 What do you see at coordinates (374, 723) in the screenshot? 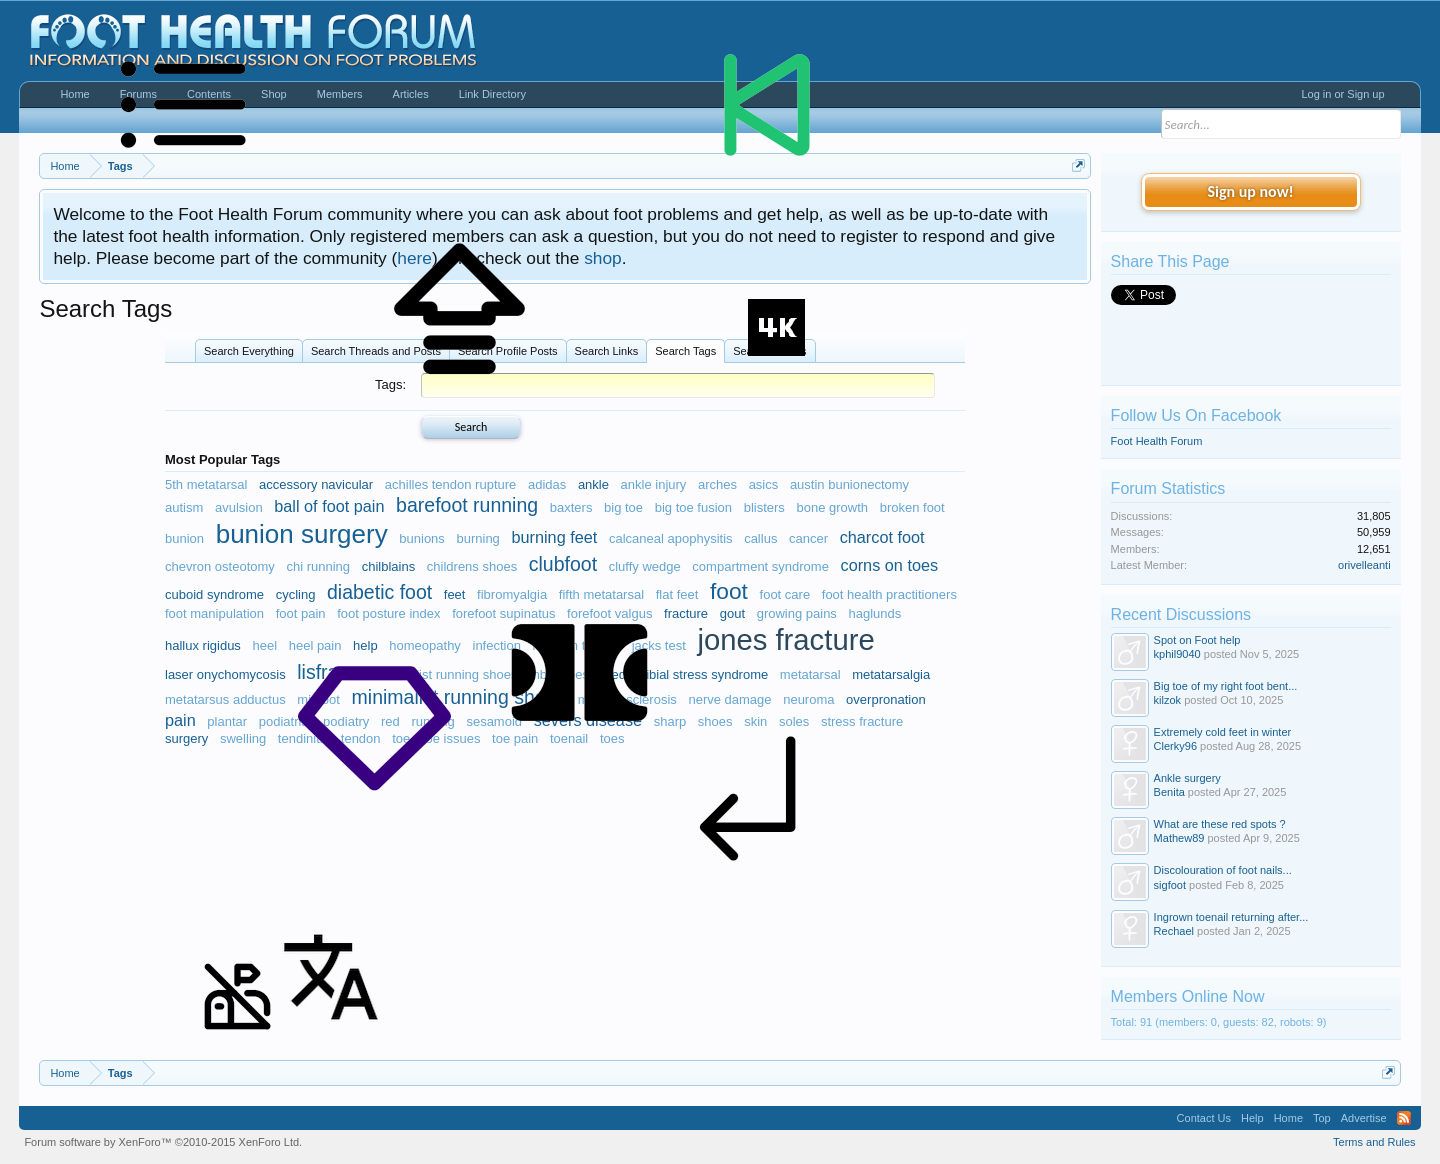
I see `indicates Ruby programming language` at bounding box center [374, 723].